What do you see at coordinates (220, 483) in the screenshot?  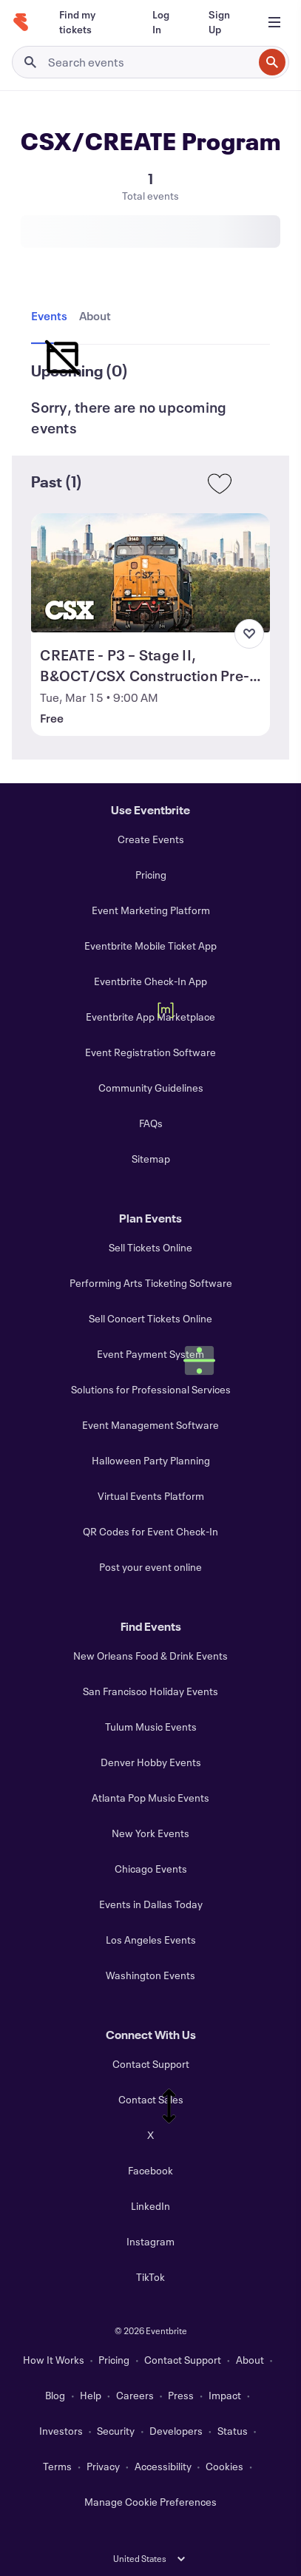 I see `add to favorites` at bounding box center [220, 483].